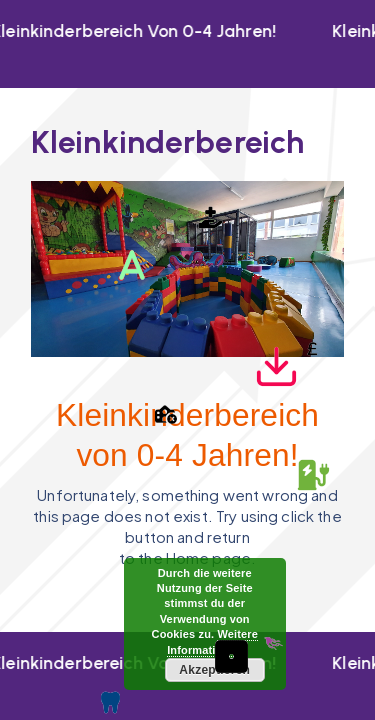  What do you see at coordinates (231, 656) in the screenshot?
I see `indicates a value of one in a dice or random number game` at bounding box center [231, 656].